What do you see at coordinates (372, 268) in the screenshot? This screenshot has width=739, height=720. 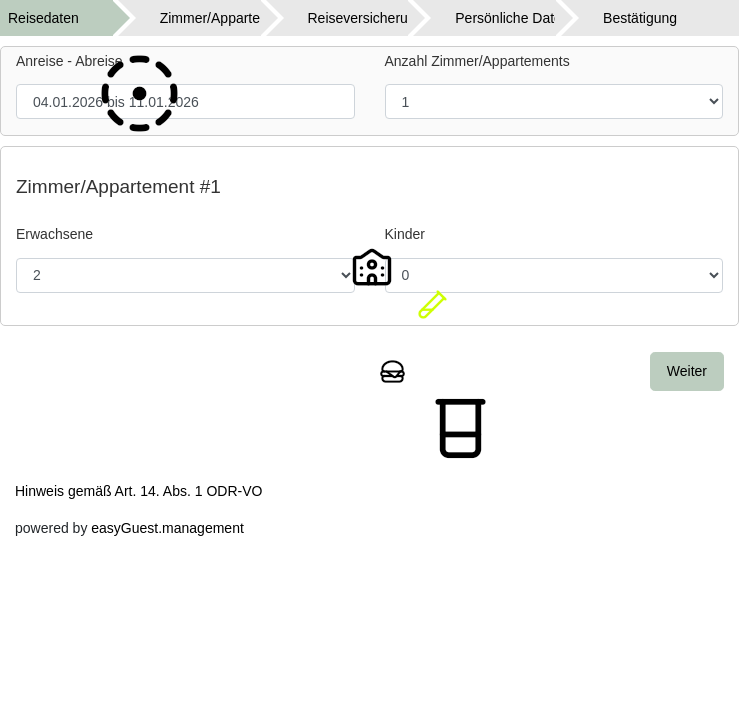 I see `access educational institution or campus information` at bounding box center [372, 268].